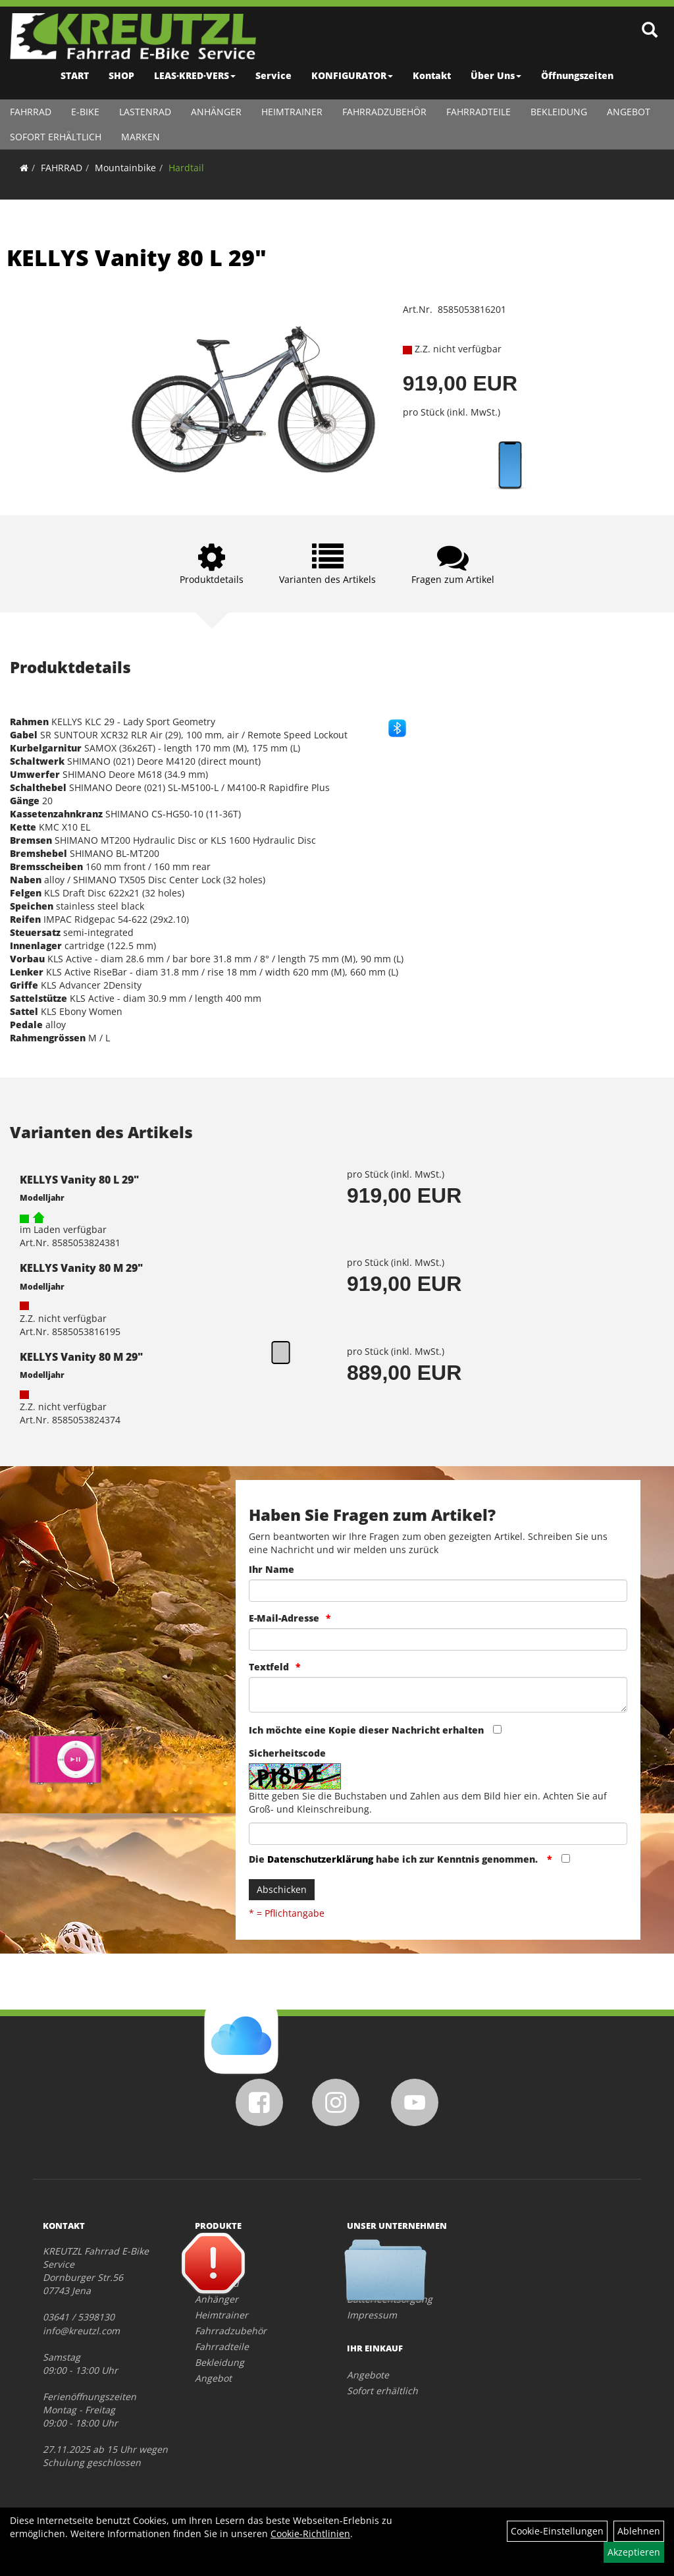  What do you see at coordinates (65, 1746) in the screenshot?
I see `iPod shuffle device connected` at bounding box center [65, 1746].